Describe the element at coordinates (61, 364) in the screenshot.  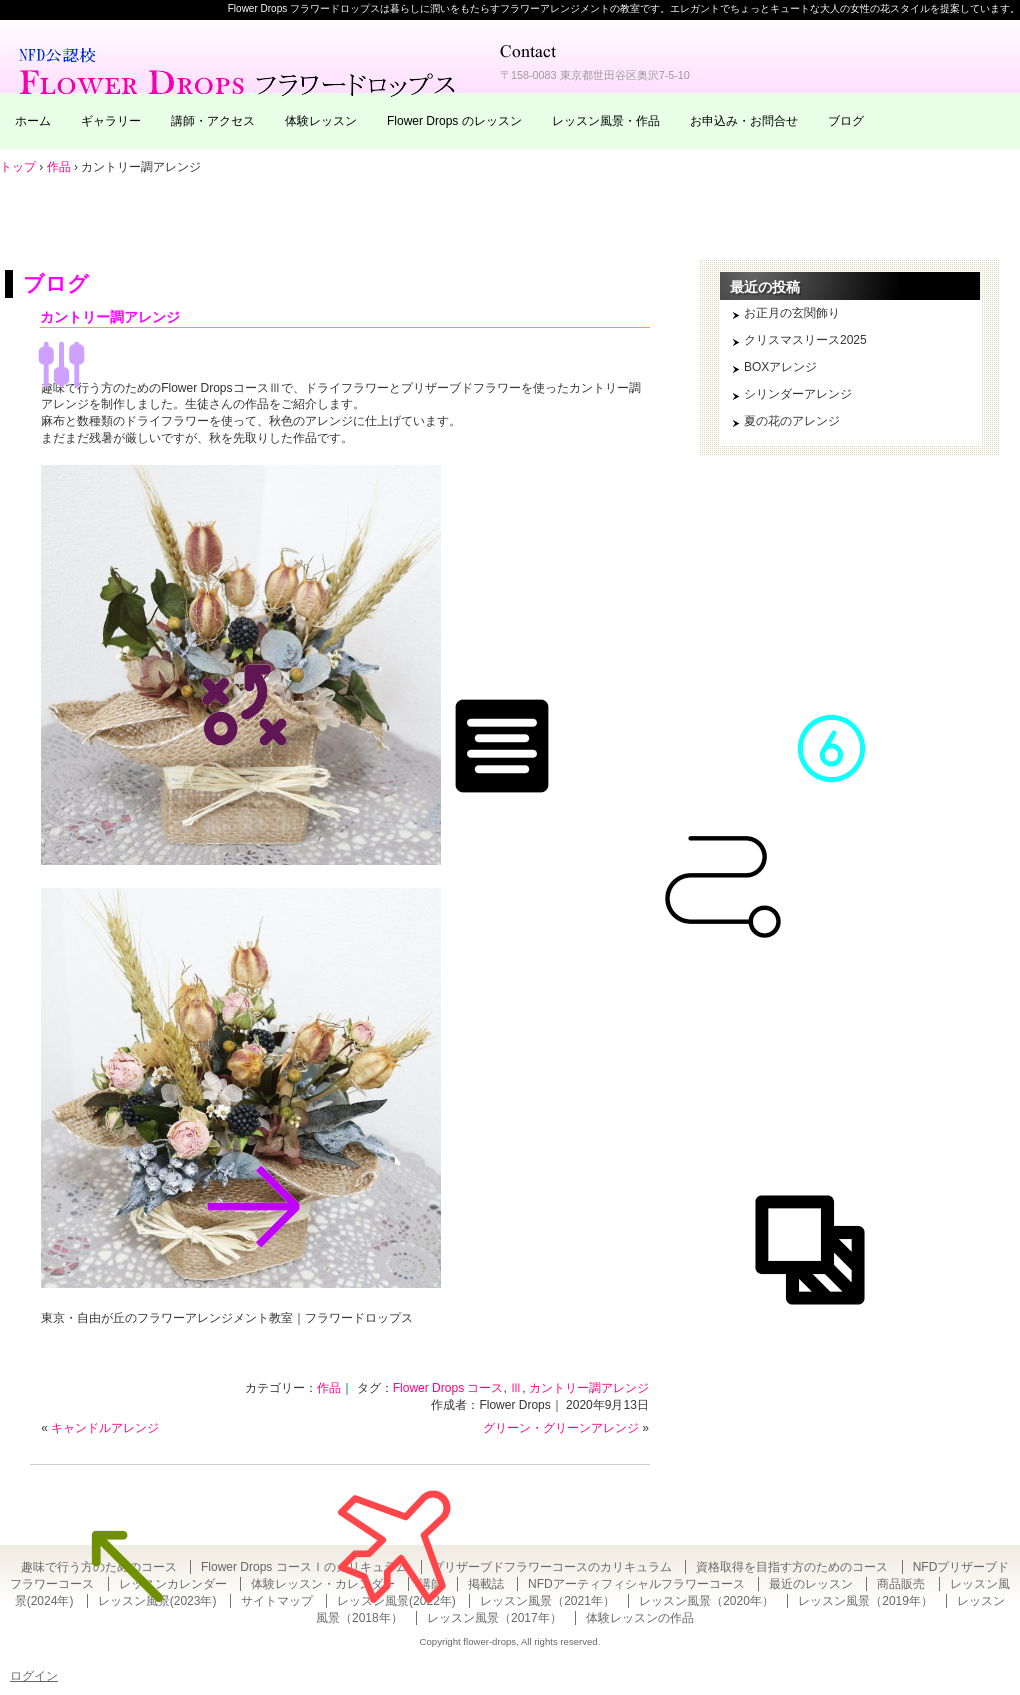
I see `view candlestick chart for stock or crypto trading` at that location.